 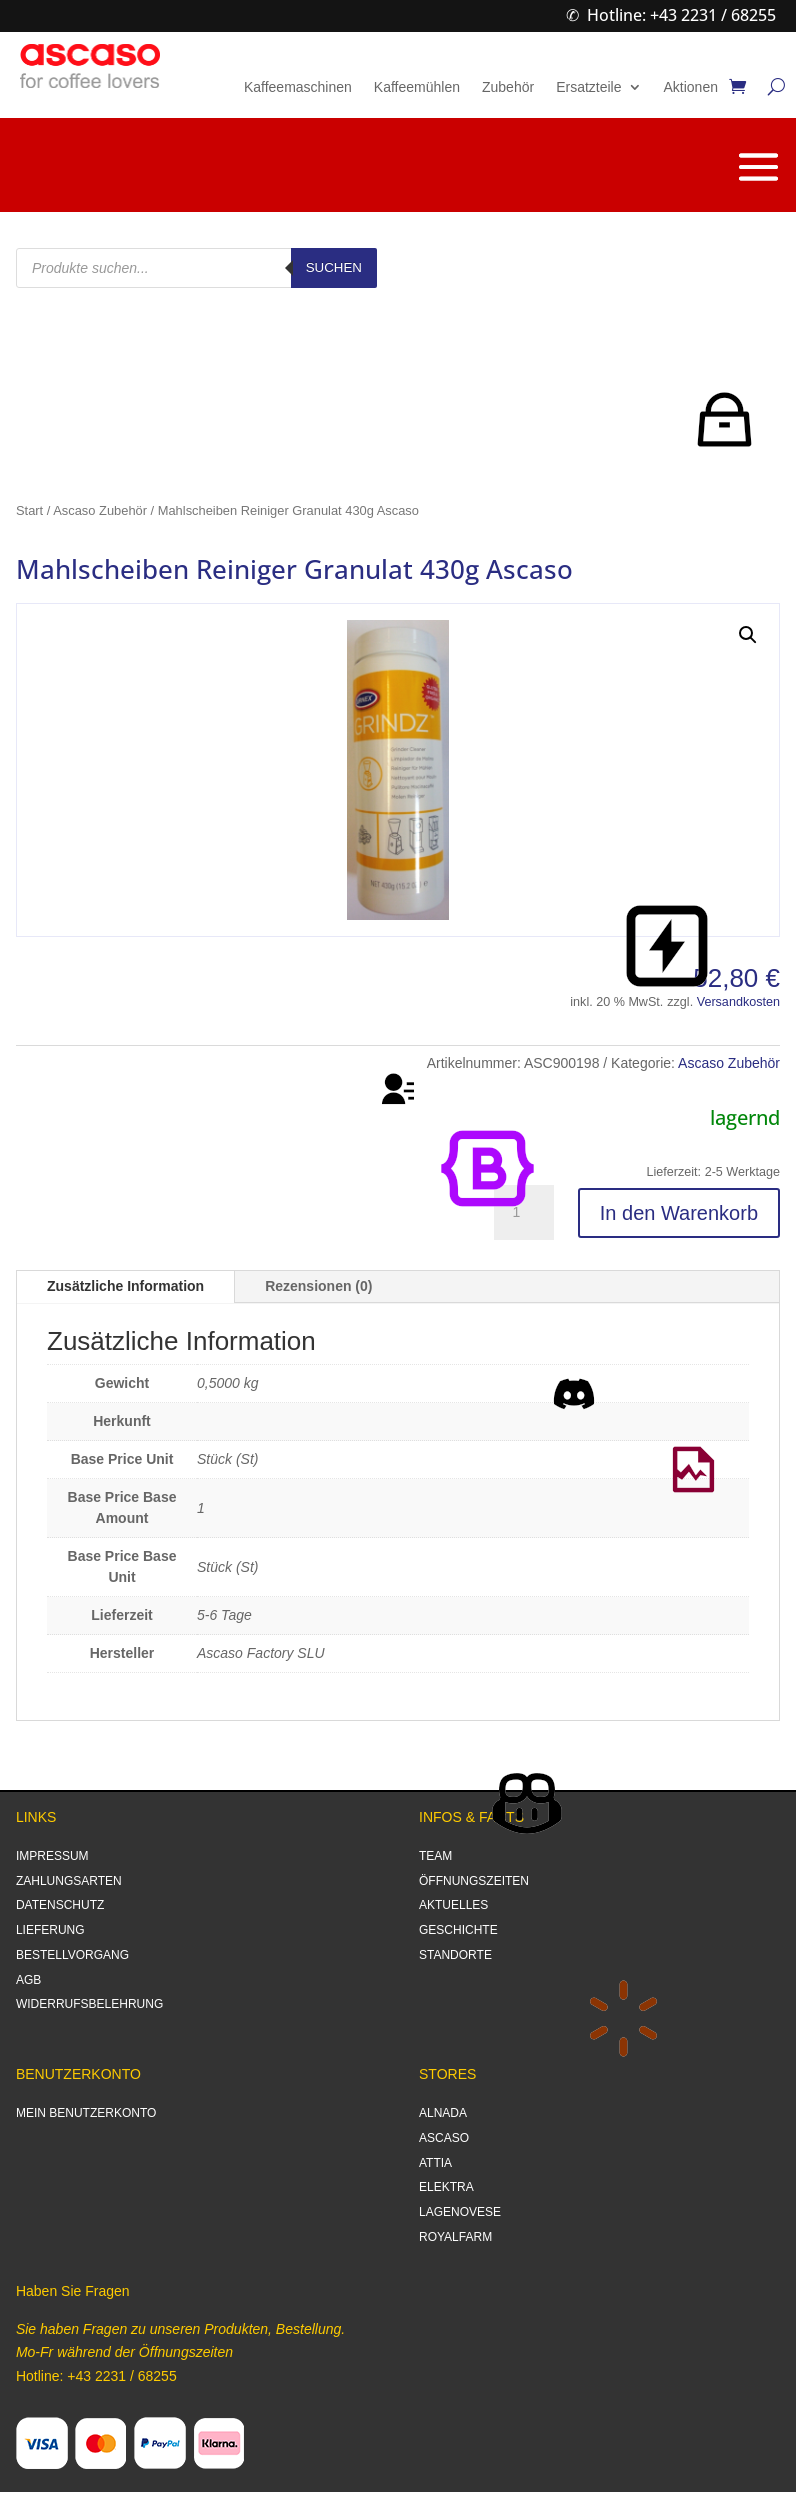 What do you see at coordinates (693, 1469) in the screenshot?
I see `indicates a corrupted or damaged file` at bounding box center [693, 1469].